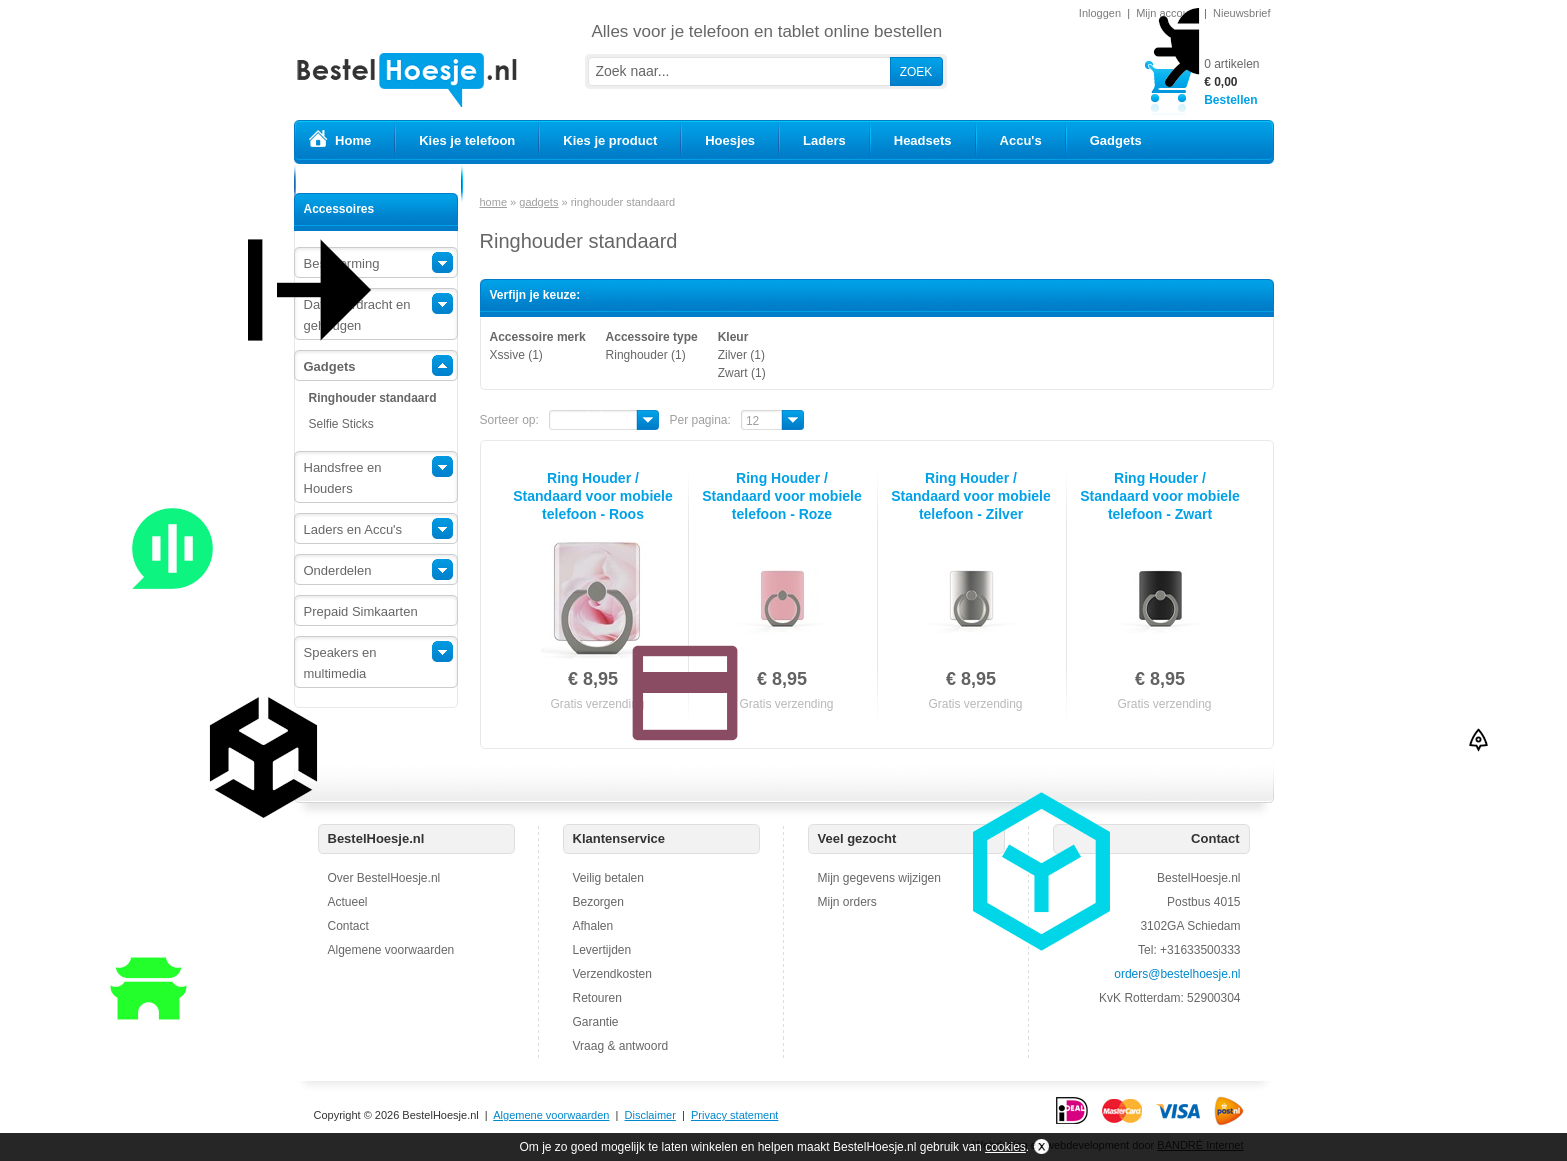 This screenshot has height=1161, width=1567. What do you see at coordinates (148, 988) in the screenshot?
I see `access historical landmarks or monuments` at bounding box center [148, 988].